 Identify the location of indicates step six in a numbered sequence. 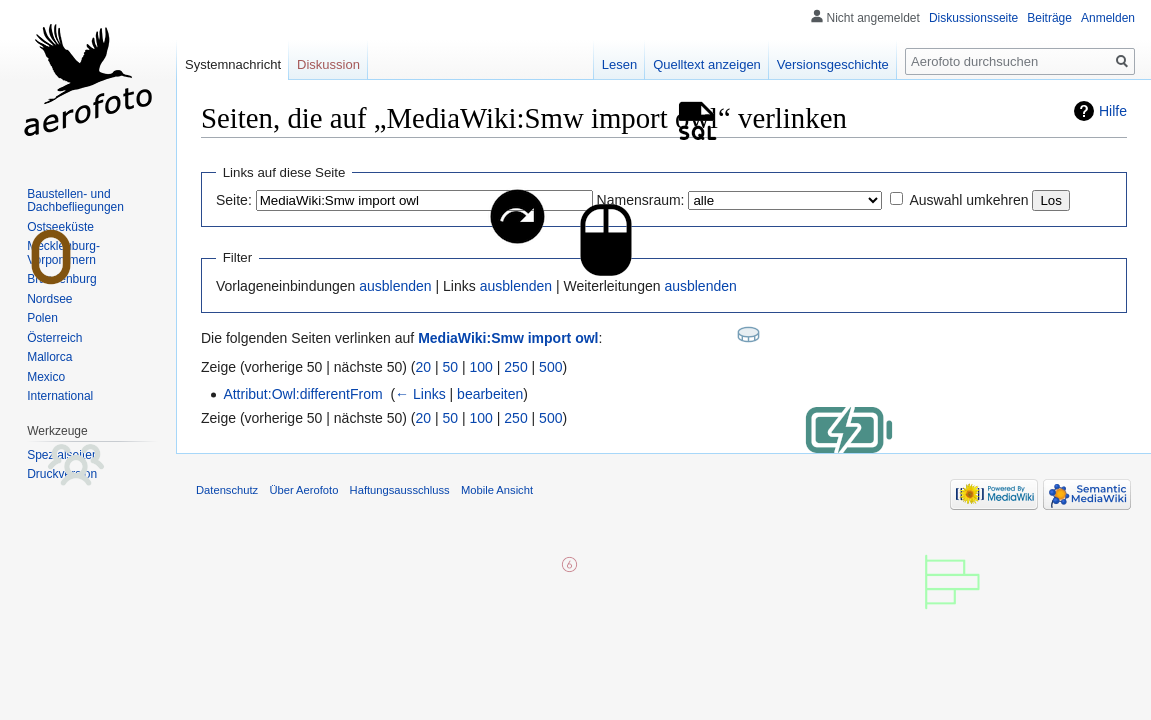
(569, 564).